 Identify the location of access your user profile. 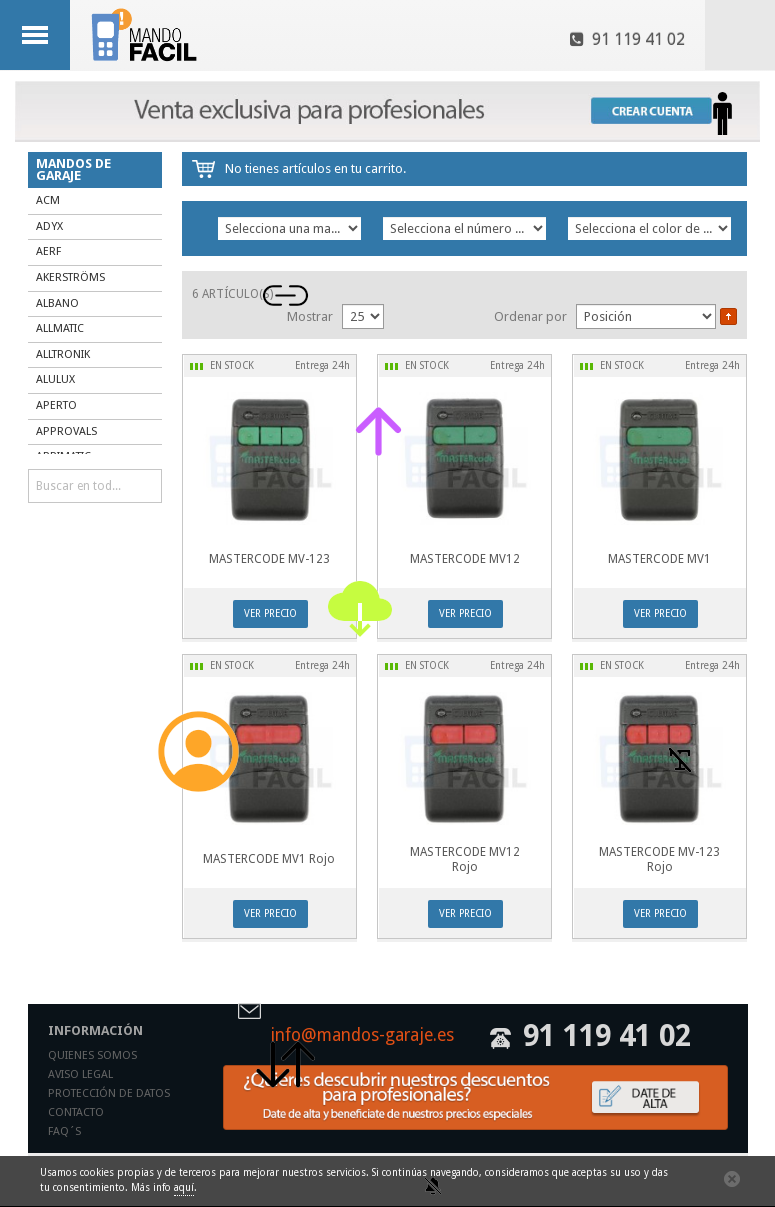
(198, 751).